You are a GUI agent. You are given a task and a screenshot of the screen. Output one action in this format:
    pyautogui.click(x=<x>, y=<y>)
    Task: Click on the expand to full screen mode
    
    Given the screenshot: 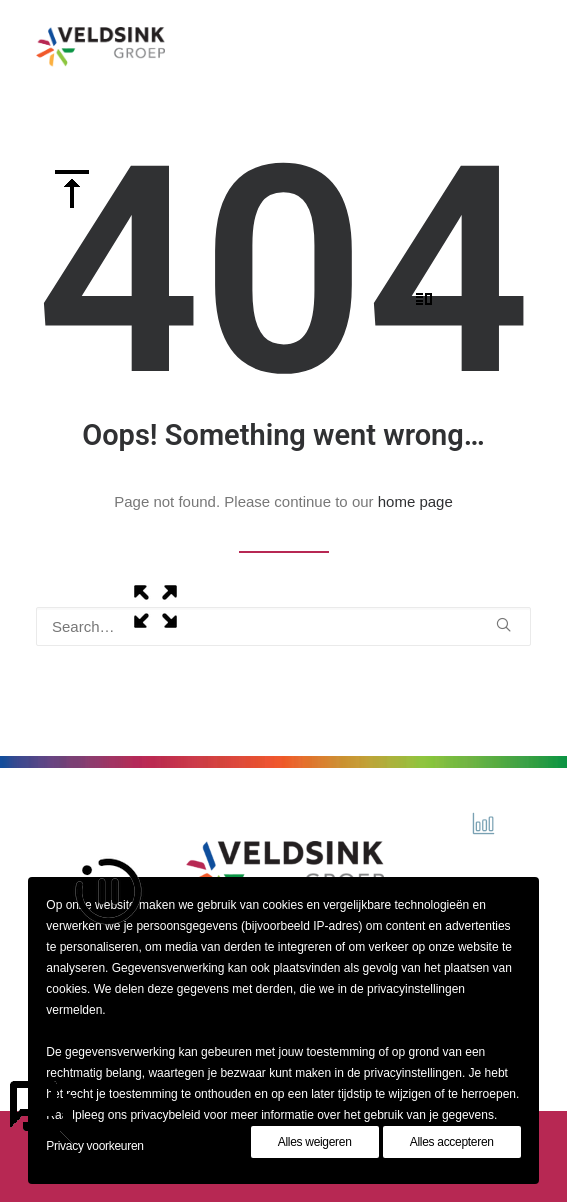 What is the action you would take?
    pyautogui.click(x=155, y=606)
    